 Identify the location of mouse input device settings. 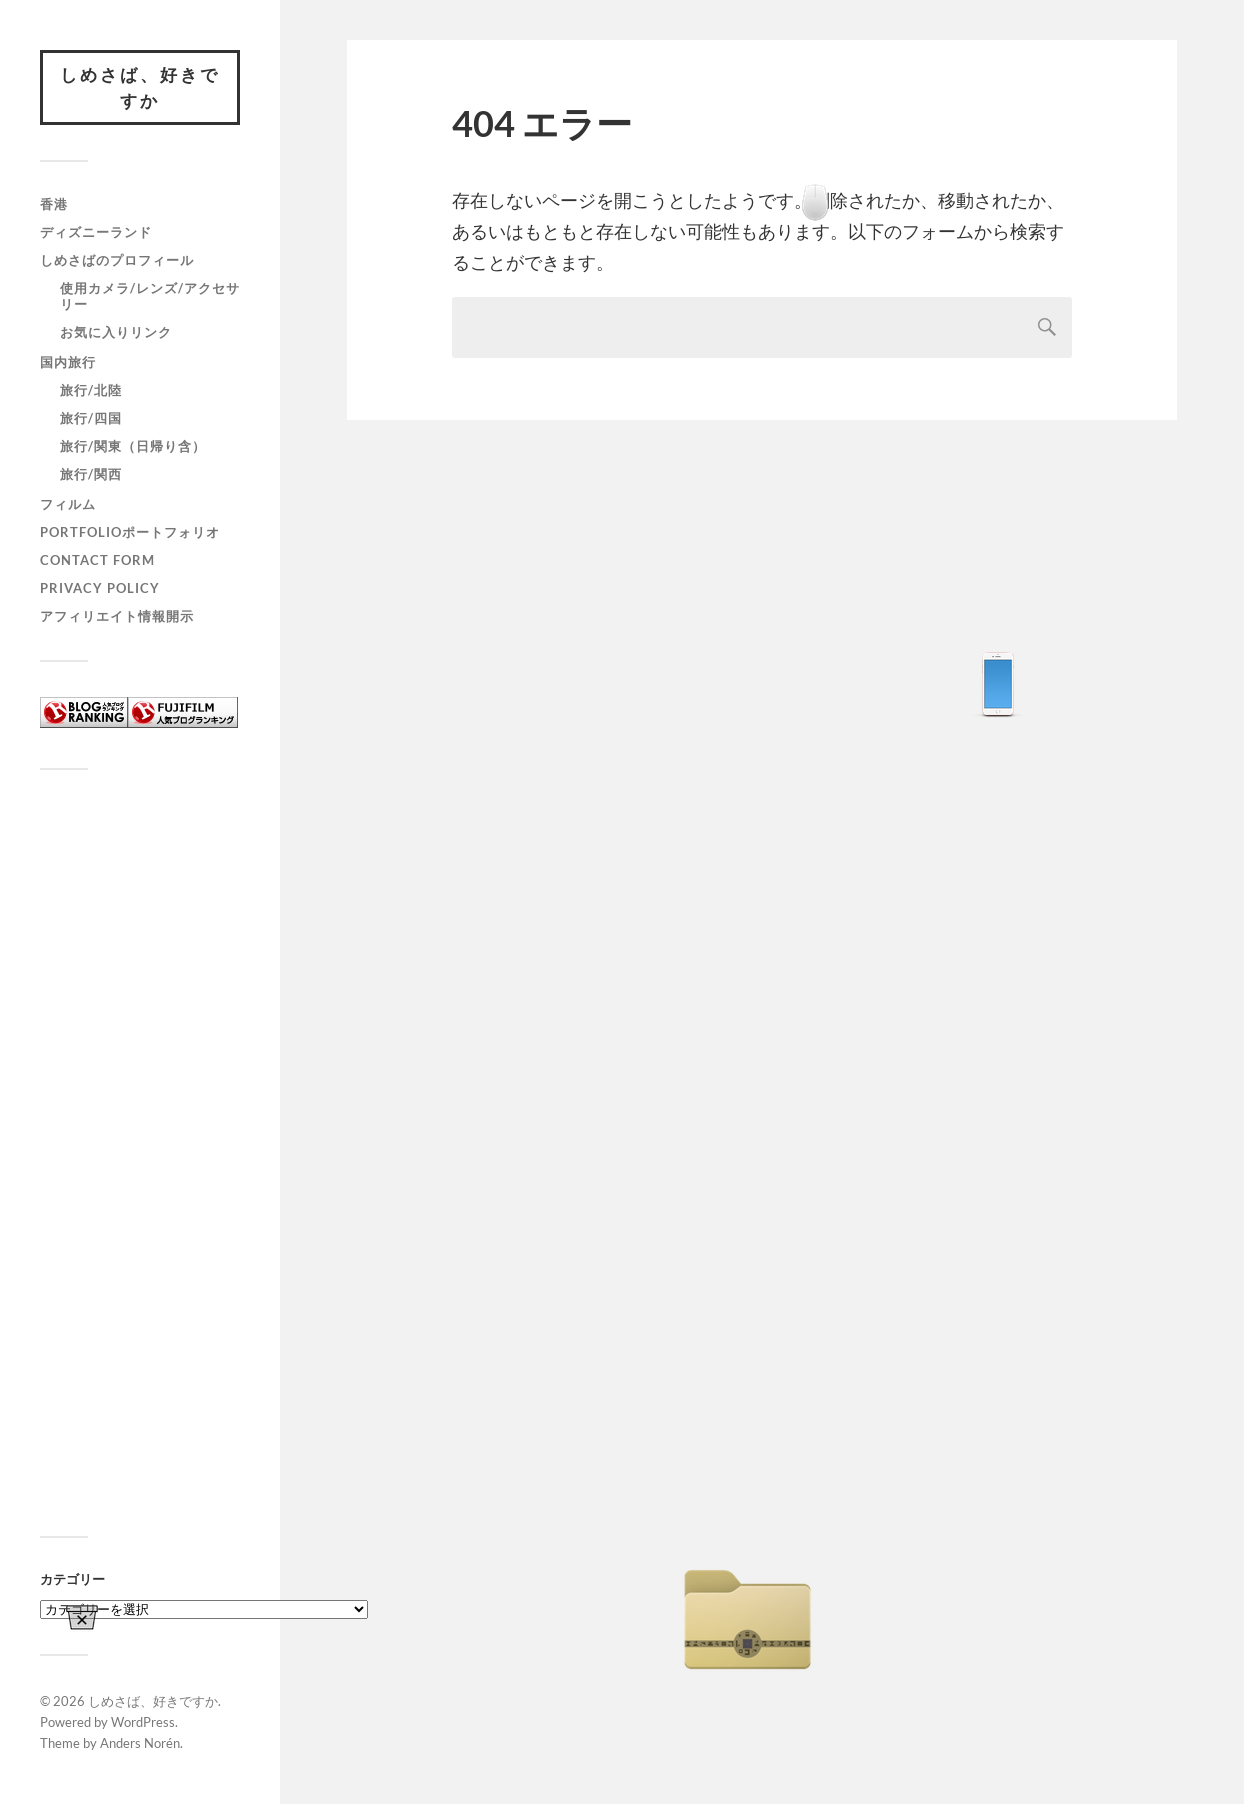
(815, 202).